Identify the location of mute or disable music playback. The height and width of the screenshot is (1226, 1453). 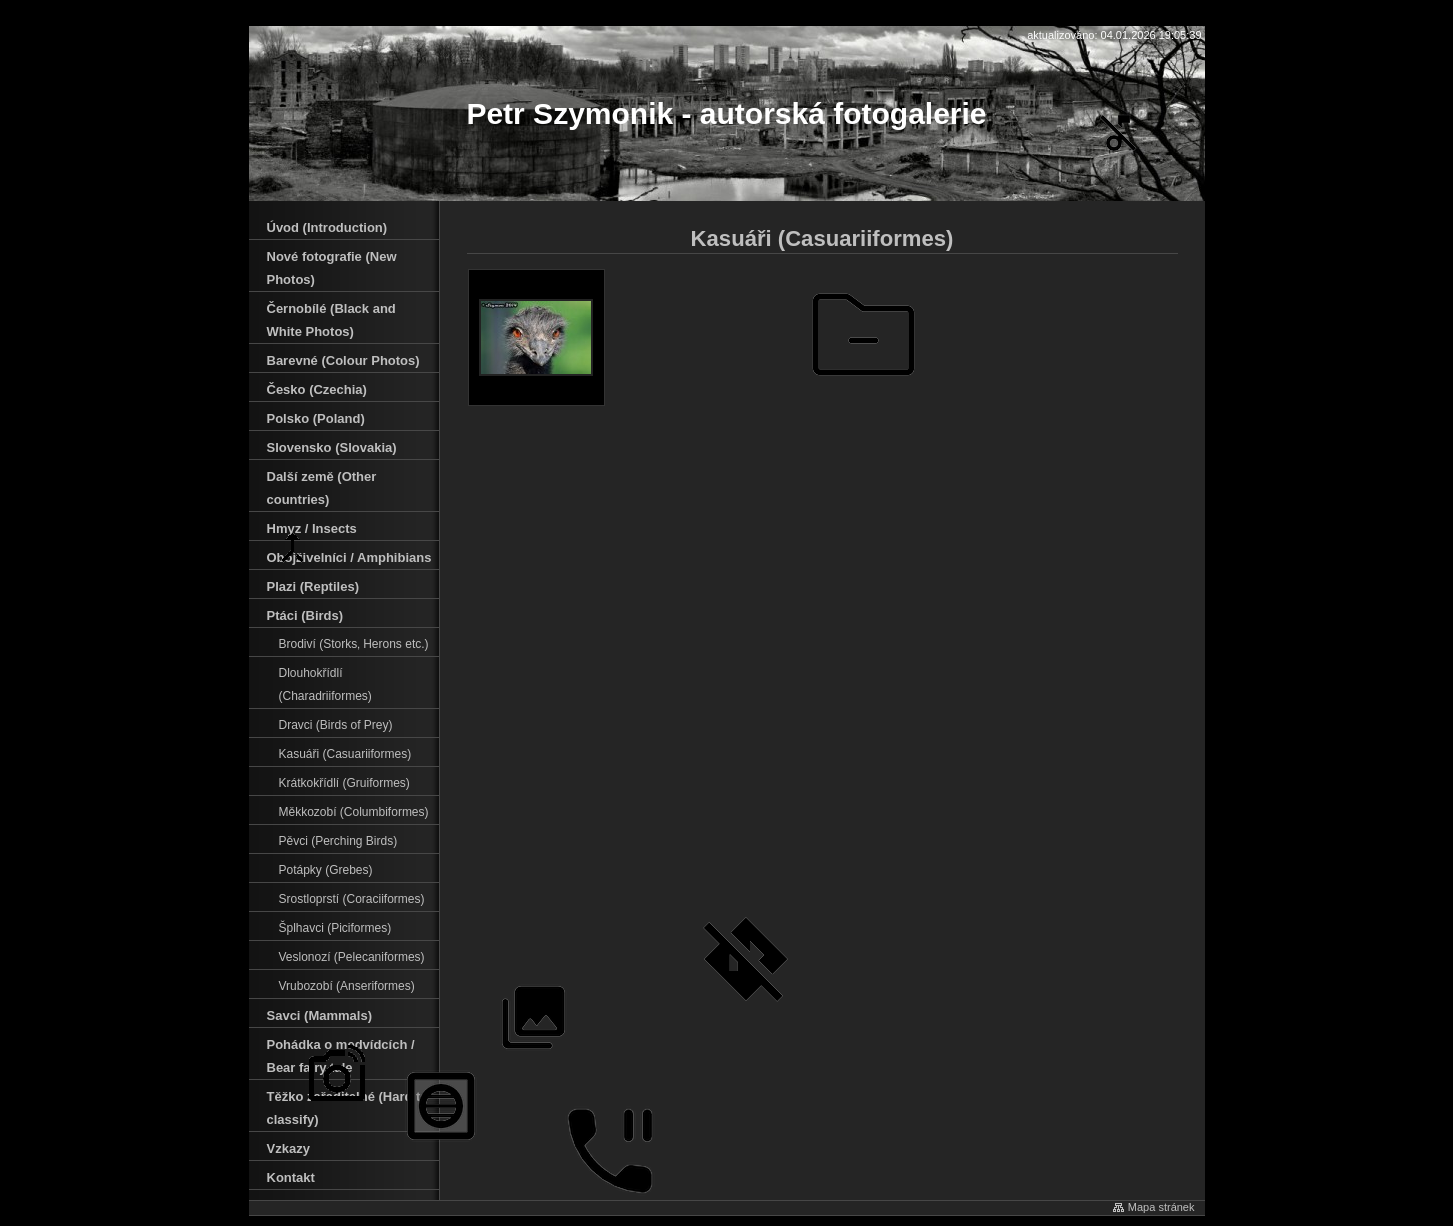
(1118, 133).